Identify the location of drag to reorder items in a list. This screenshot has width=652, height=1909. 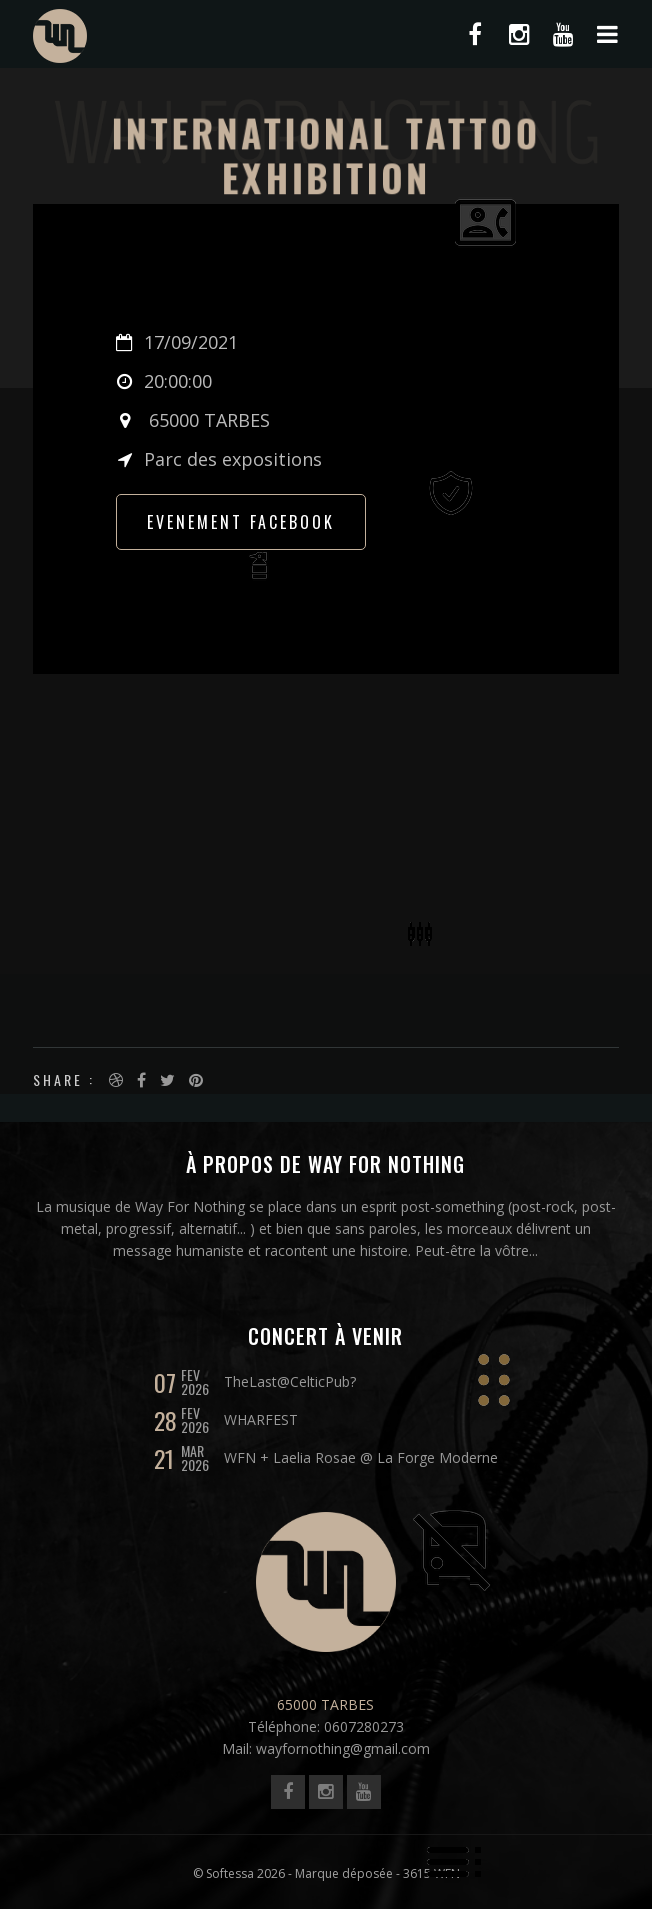
(494, 1380).